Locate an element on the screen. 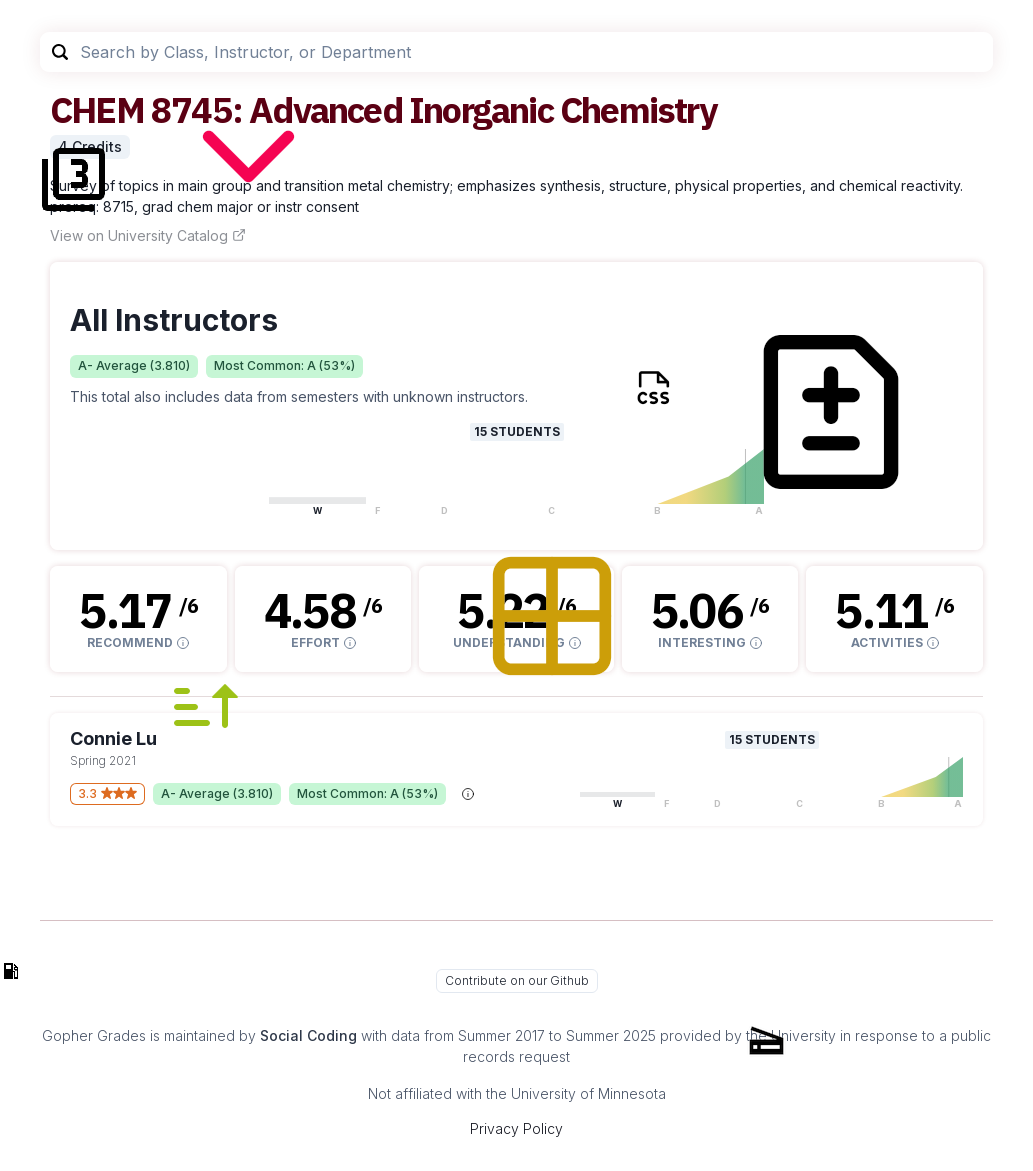  expand a dropdown menu is located at coordinates (248, 152).